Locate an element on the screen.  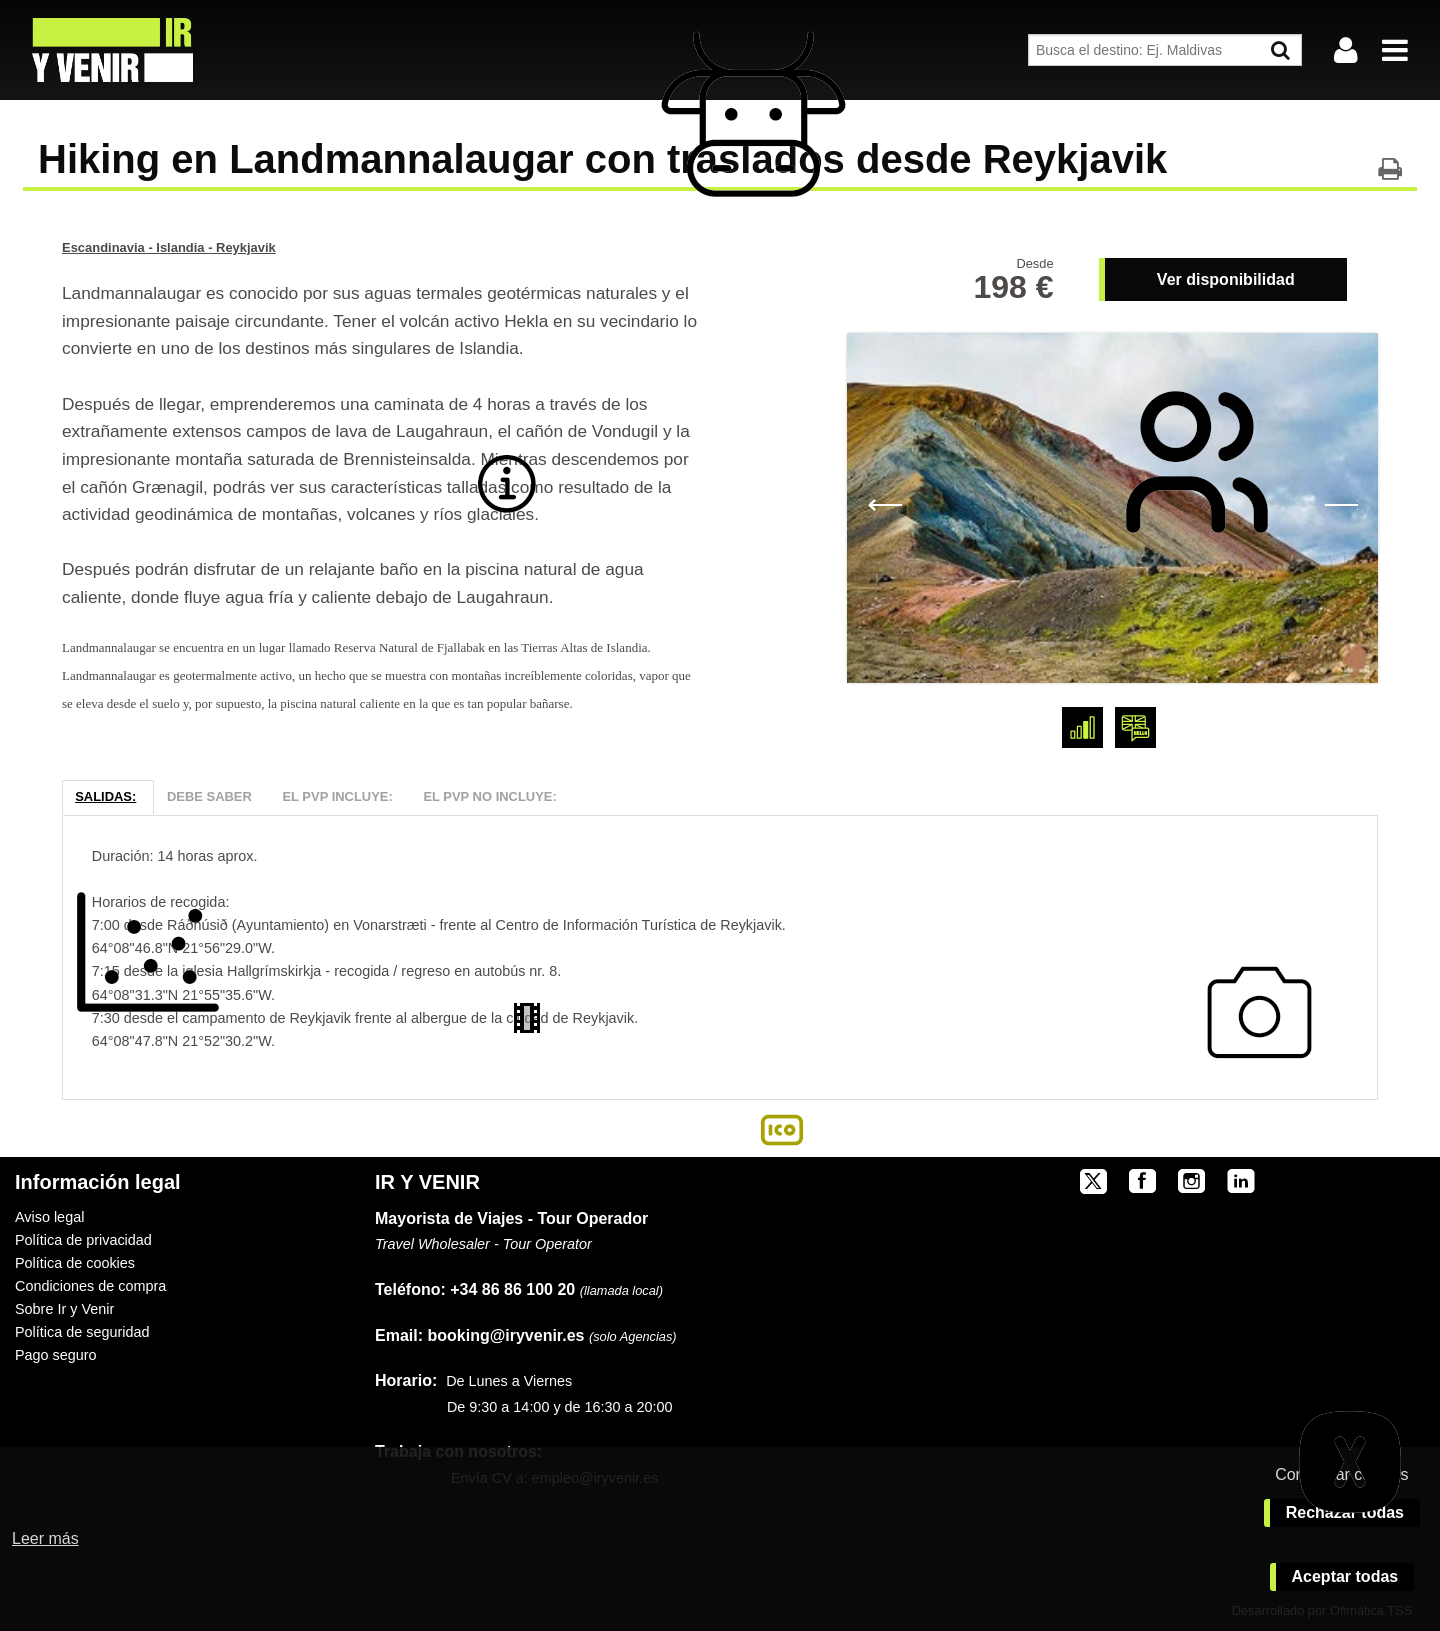
take a photo is located at coordinates (1259, 1014).